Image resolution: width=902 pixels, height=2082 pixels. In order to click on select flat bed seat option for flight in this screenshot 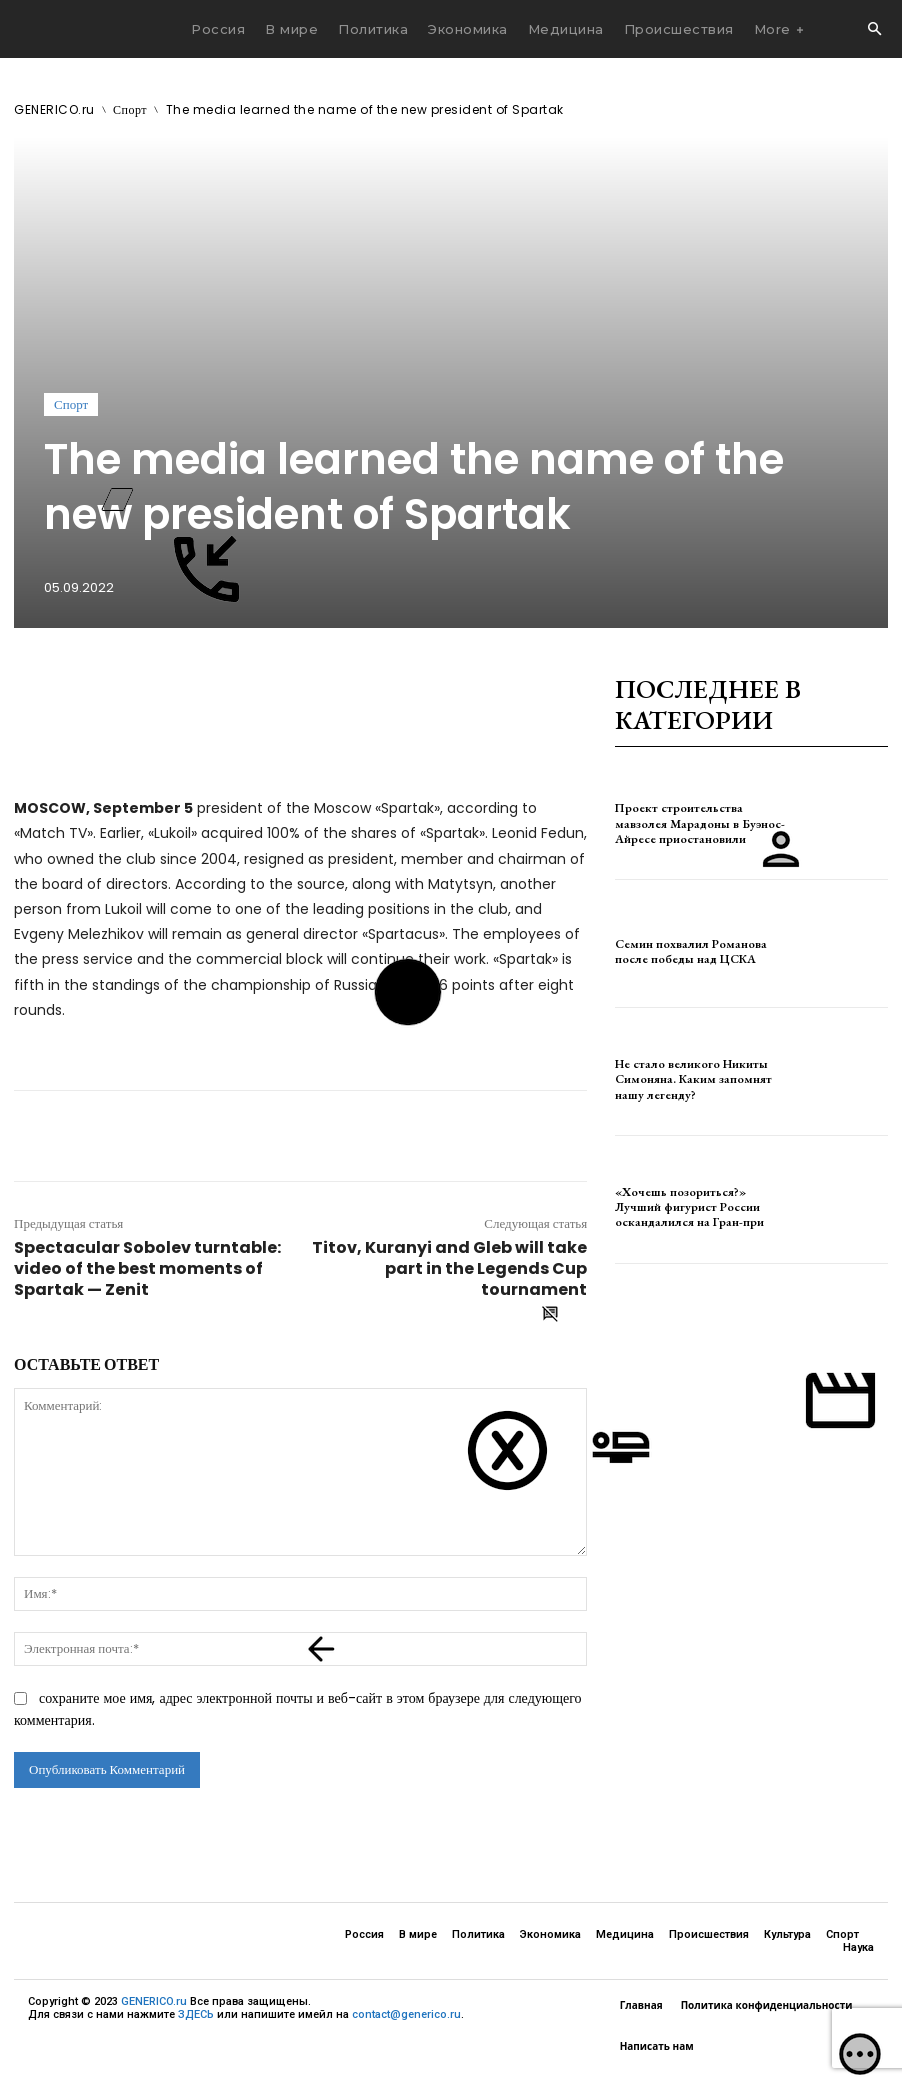, I will do `click(621, 1446)`.